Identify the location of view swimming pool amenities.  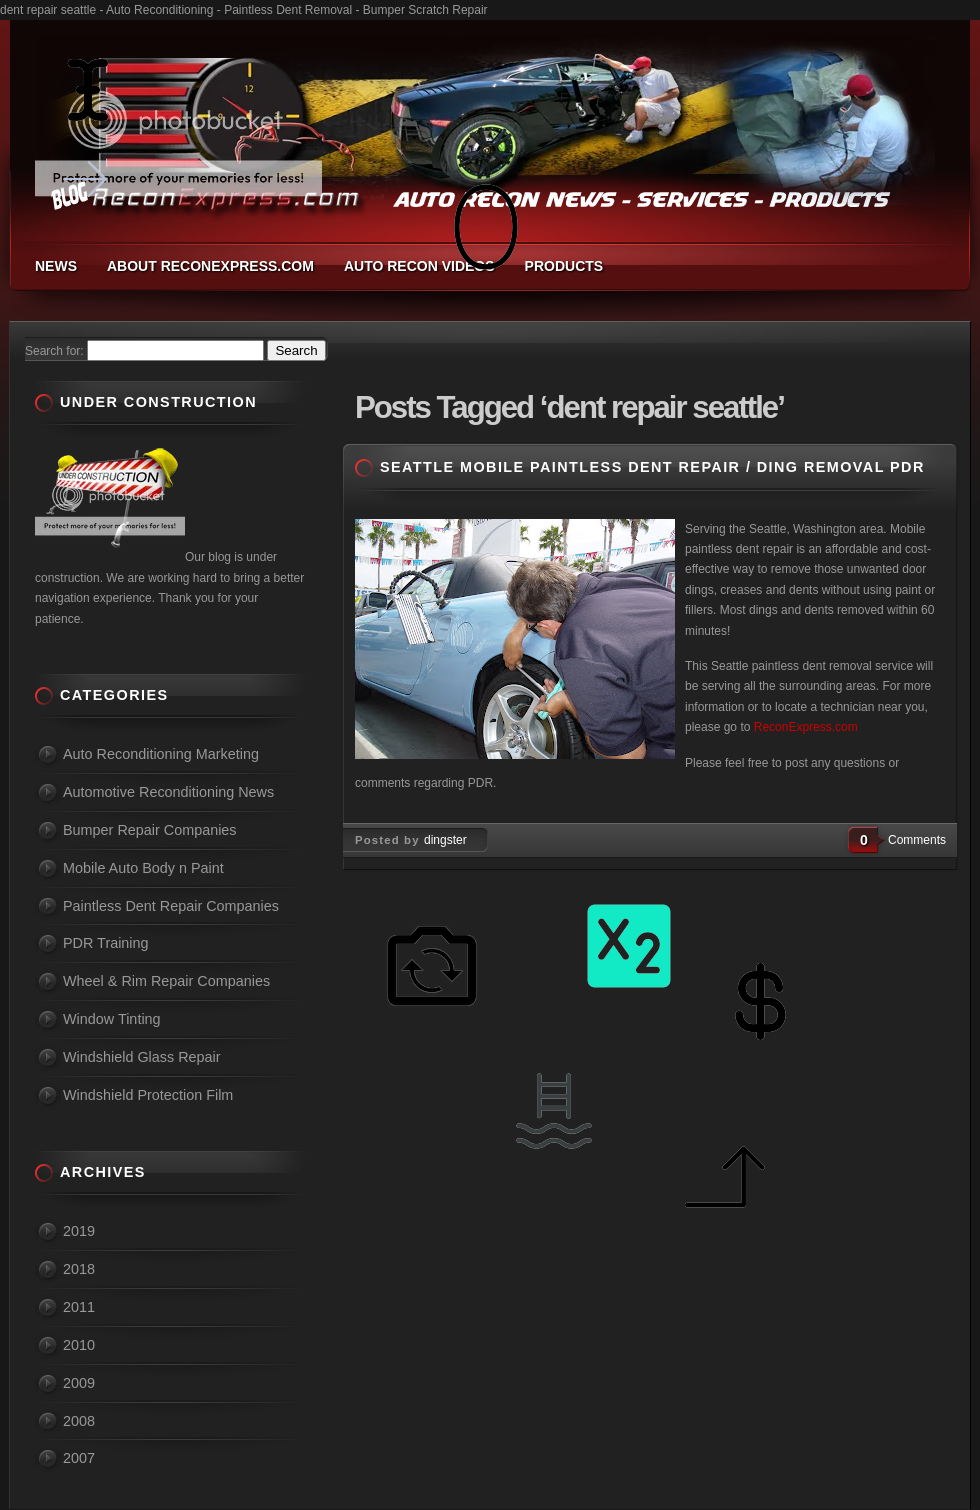
(554, 1111).